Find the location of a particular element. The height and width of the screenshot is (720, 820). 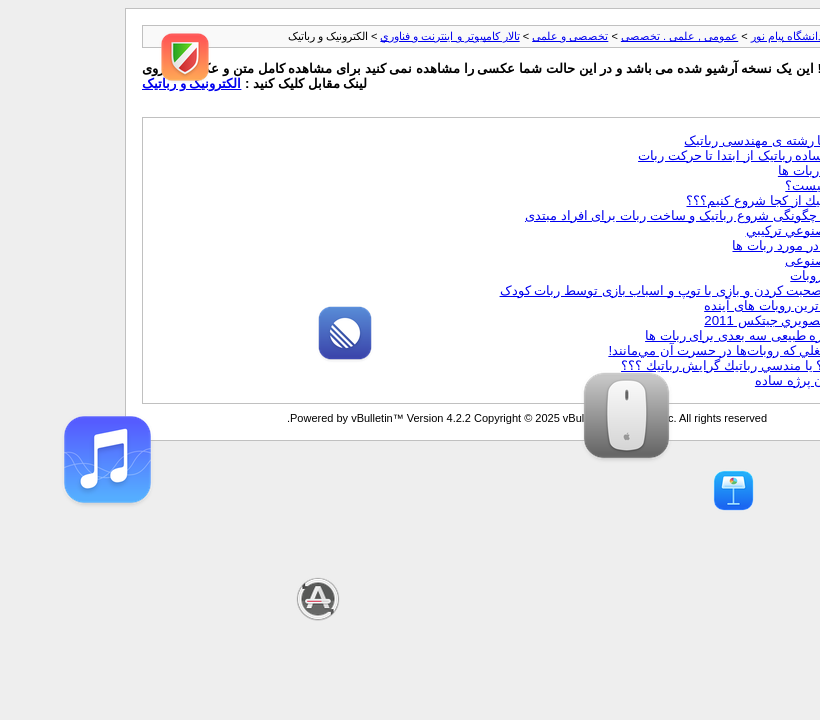

open the software update manager is located at coordinates (318, 599).